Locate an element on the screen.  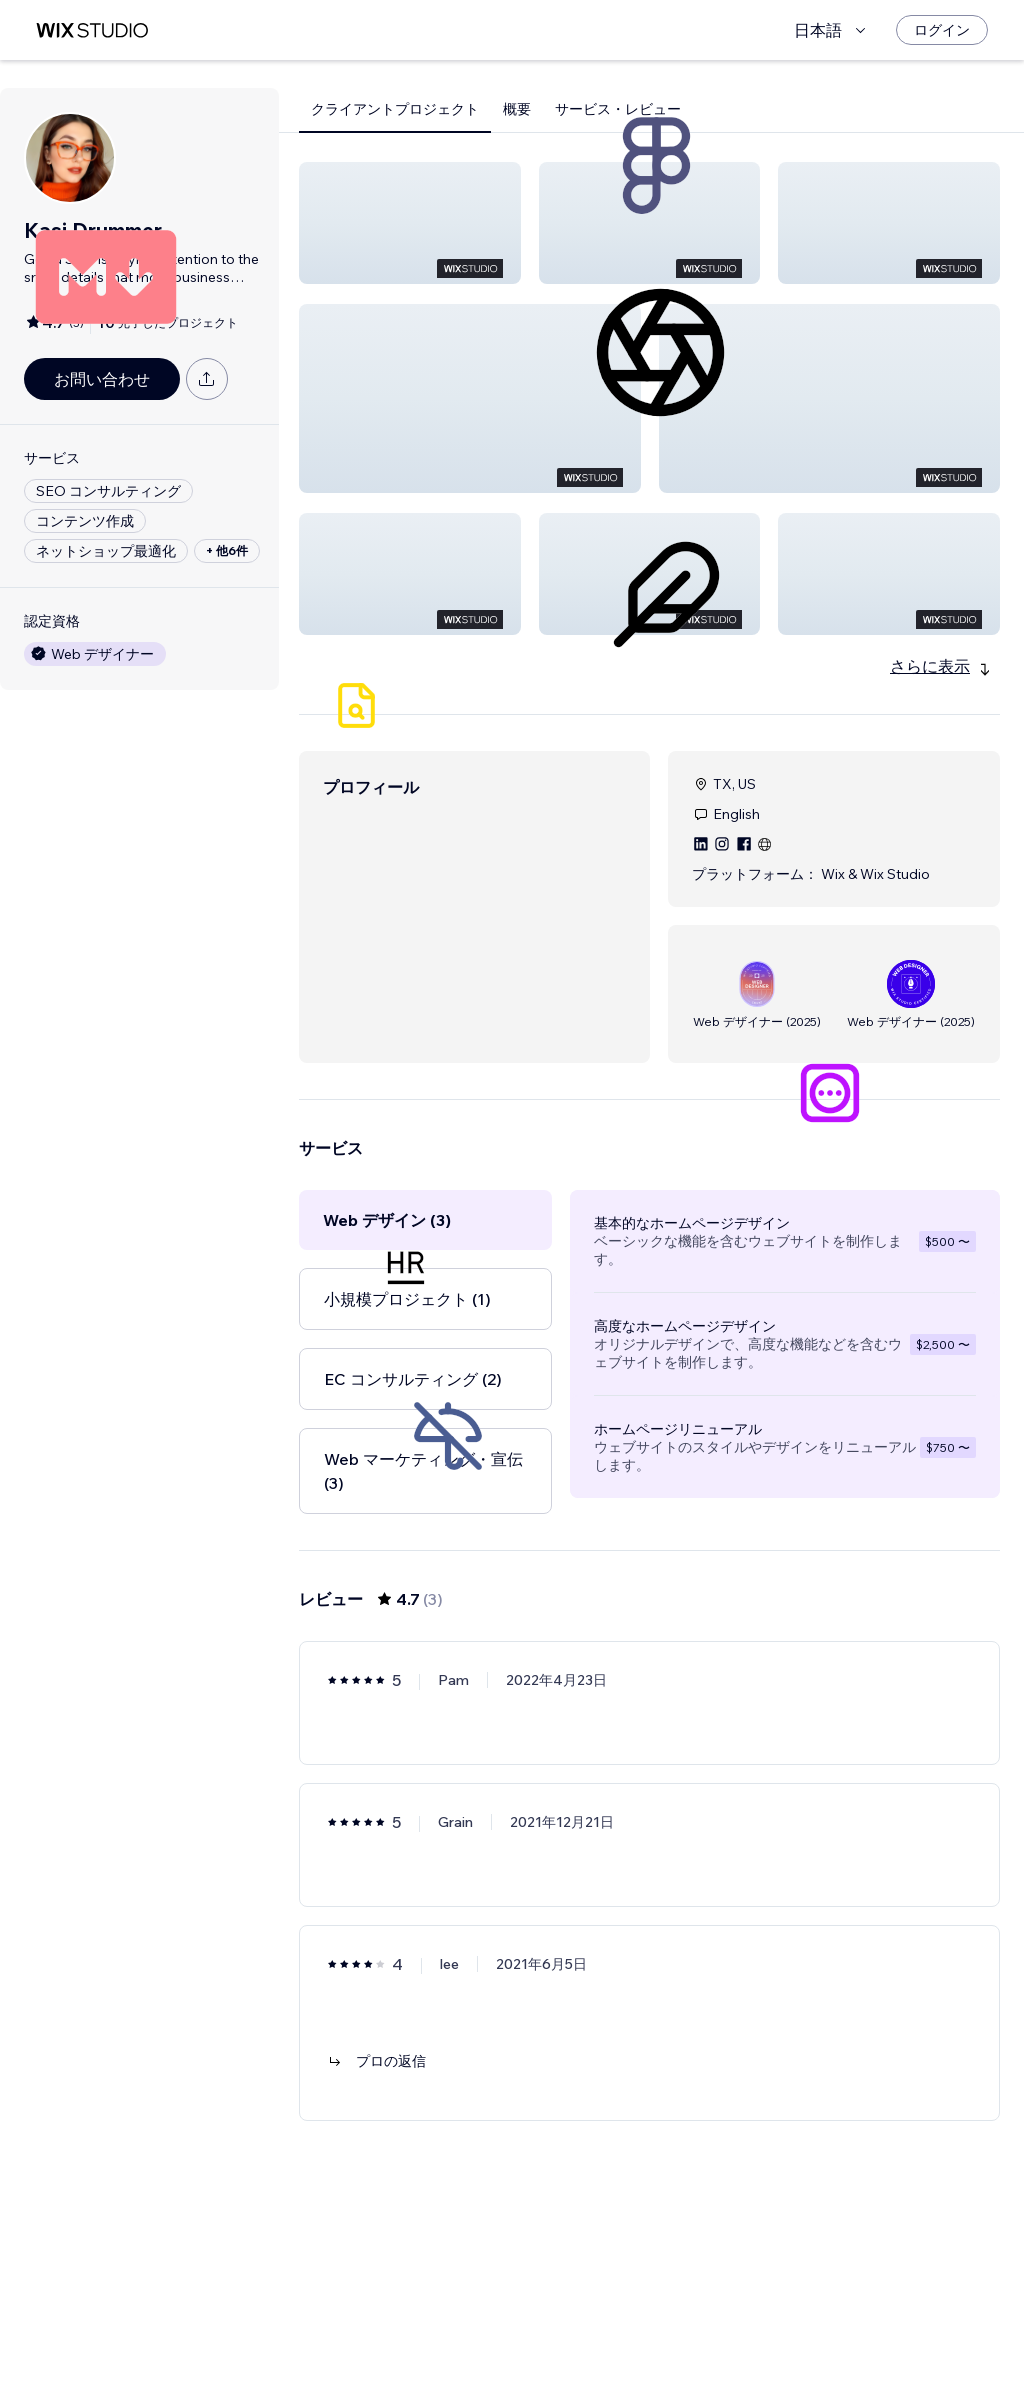
search within a document is located at coordinates (356, 705).